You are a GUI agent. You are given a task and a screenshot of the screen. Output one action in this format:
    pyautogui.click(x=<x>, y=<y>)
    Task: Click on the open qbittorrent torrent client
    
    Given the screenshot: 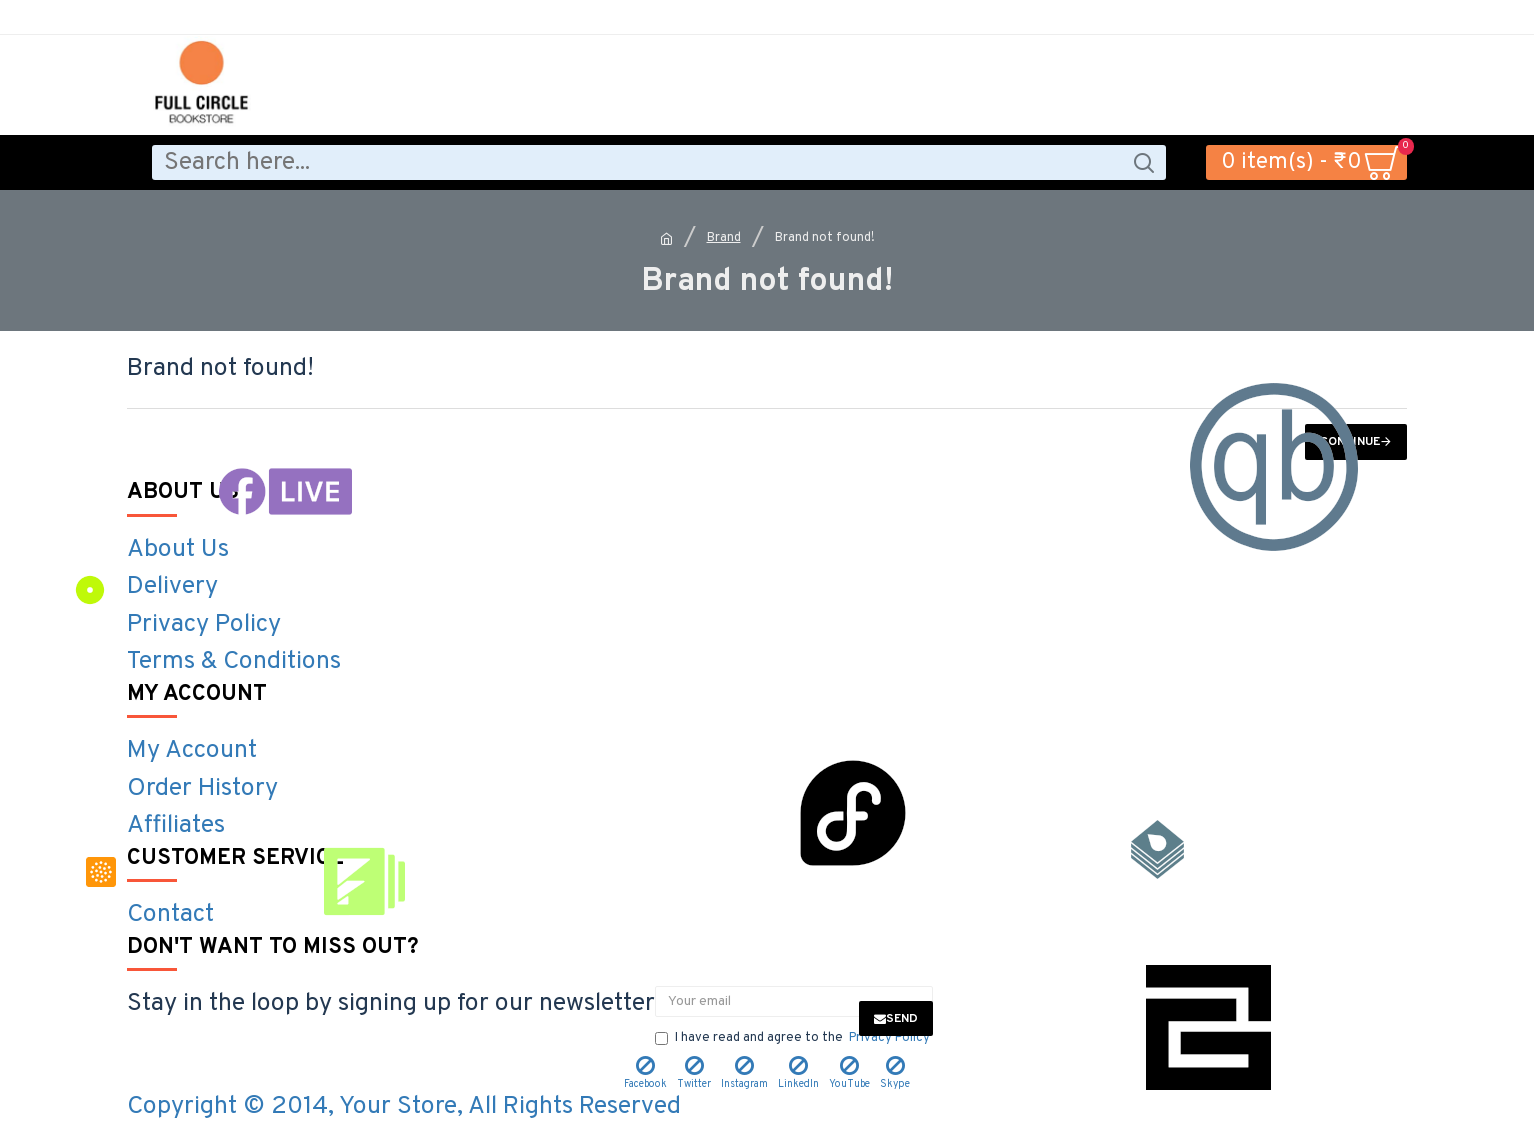 What is the action you would take?
    pyautogui.click(x=1274, y=467)
    